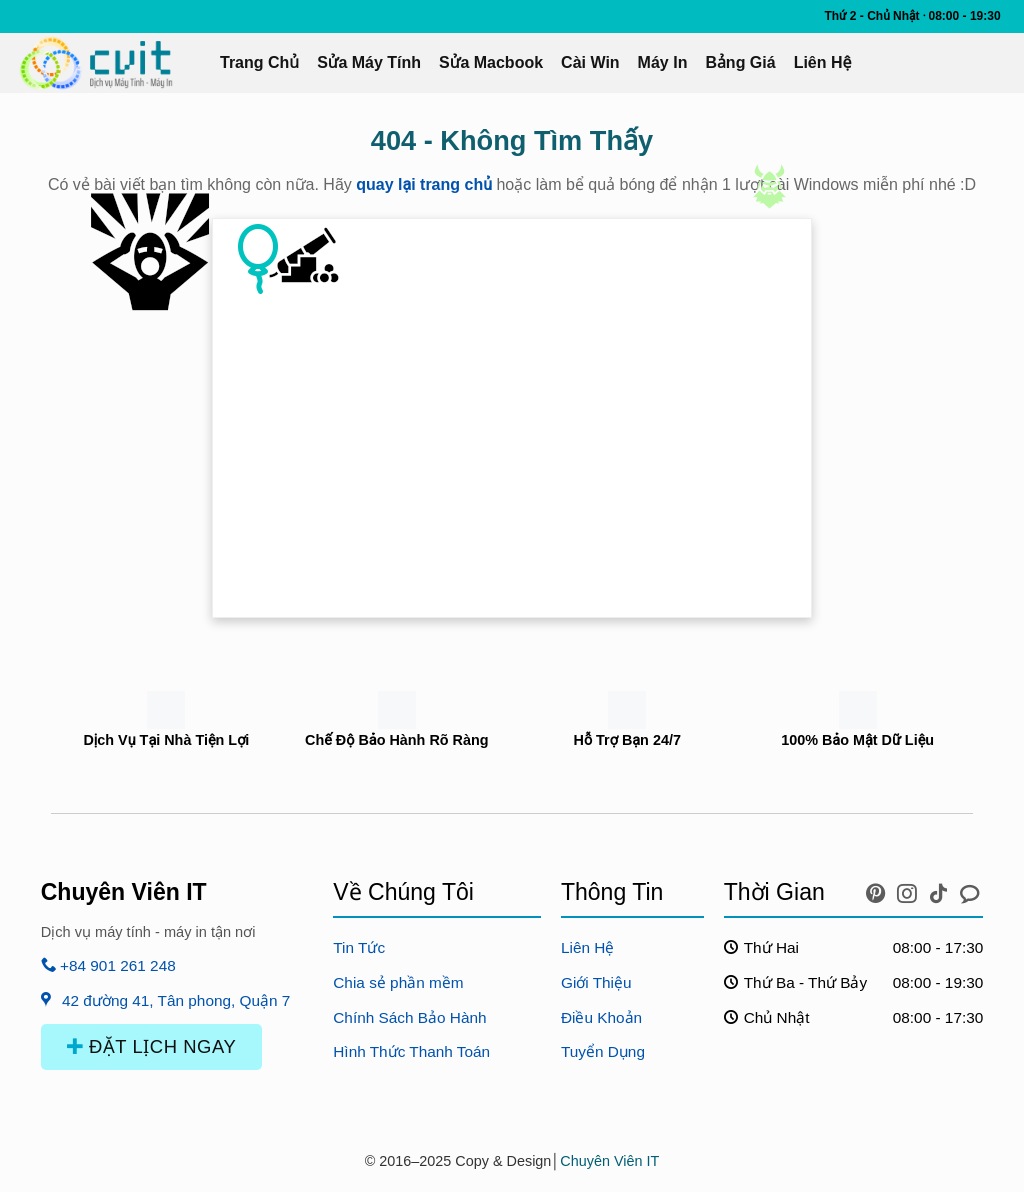 Image resolution: width=1024 pixels, height=1192 pixels. I want to click on select dwarf character class, so click(769, 186).